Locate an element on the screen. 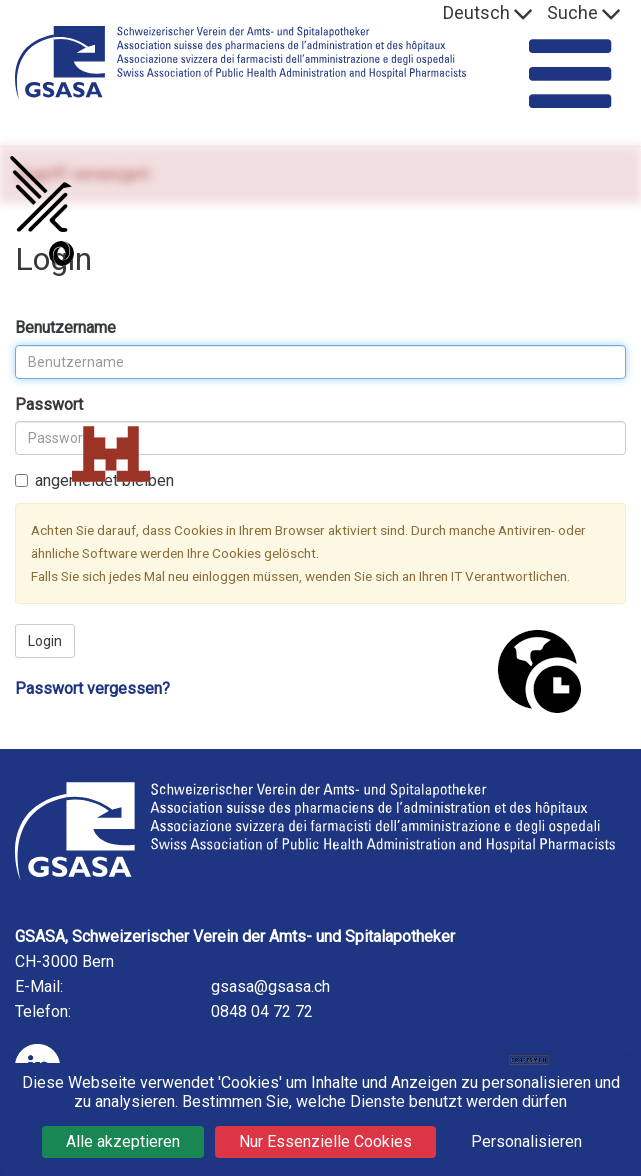 The width and height of the screenshot is (641, 1176). craftsman brand logo is located at coordinates (529, 1060).